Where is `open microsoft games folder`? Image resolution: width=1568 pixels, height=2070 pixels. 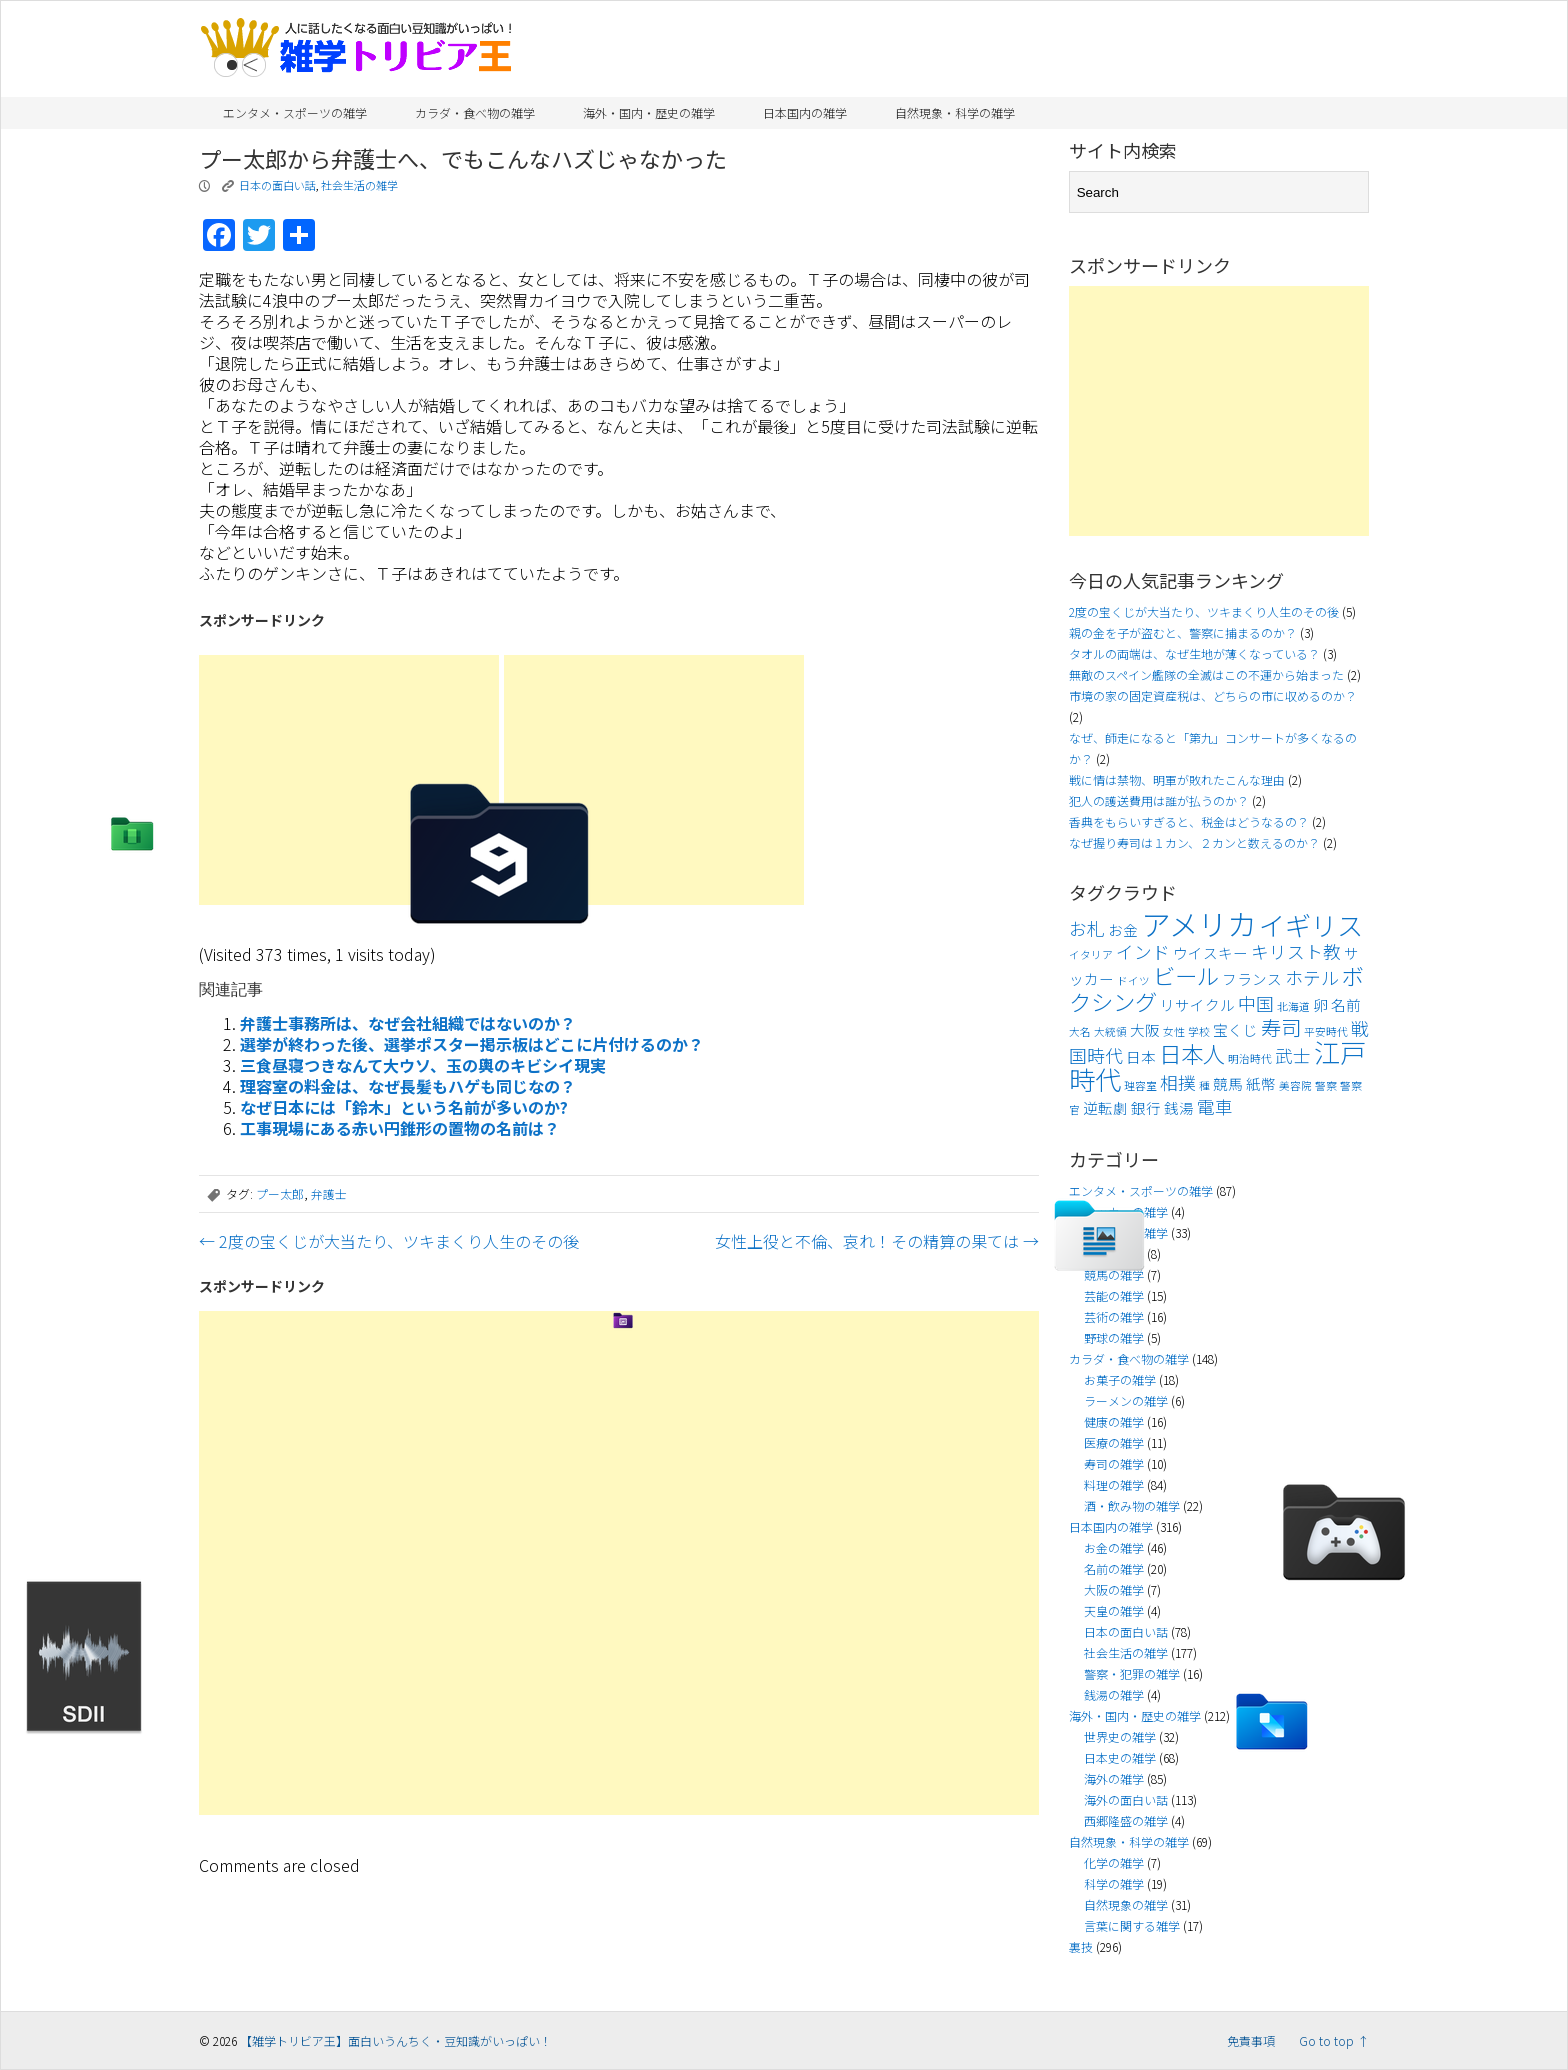 open microsoft games folder is located at coordinates (1343, 1535).